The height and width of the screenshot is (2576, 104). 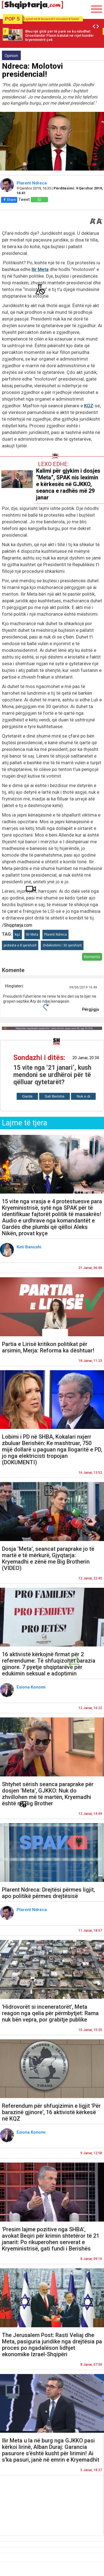 What do you see at coordinates (49, 1490) in the screenshot?
I see `open a code or source file` at bounding box center [49, 1490].